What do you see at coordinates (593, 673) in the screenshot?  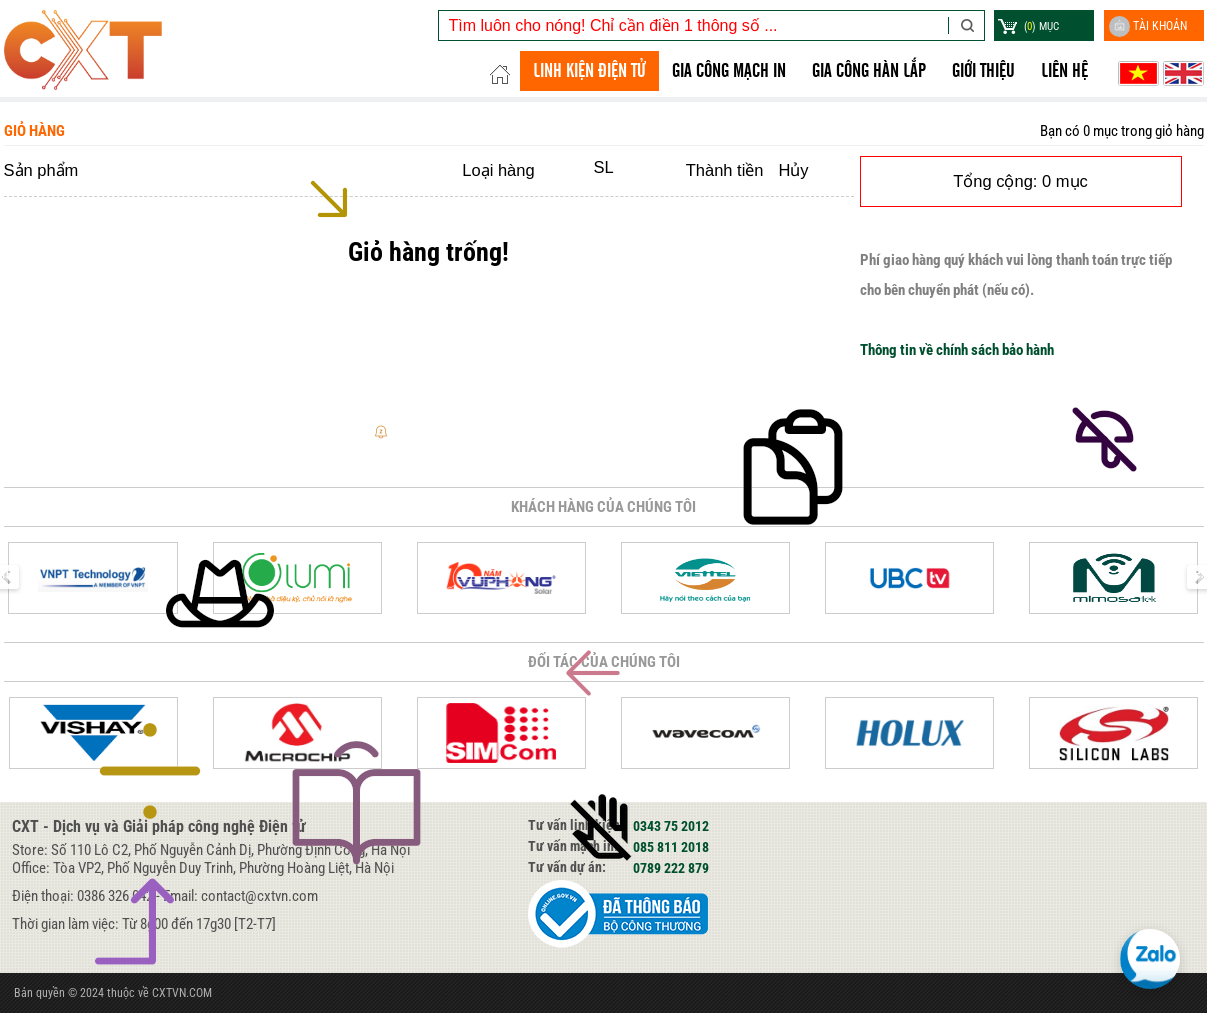 I see `go back to the previous screen` at bounding box center [593, 673].